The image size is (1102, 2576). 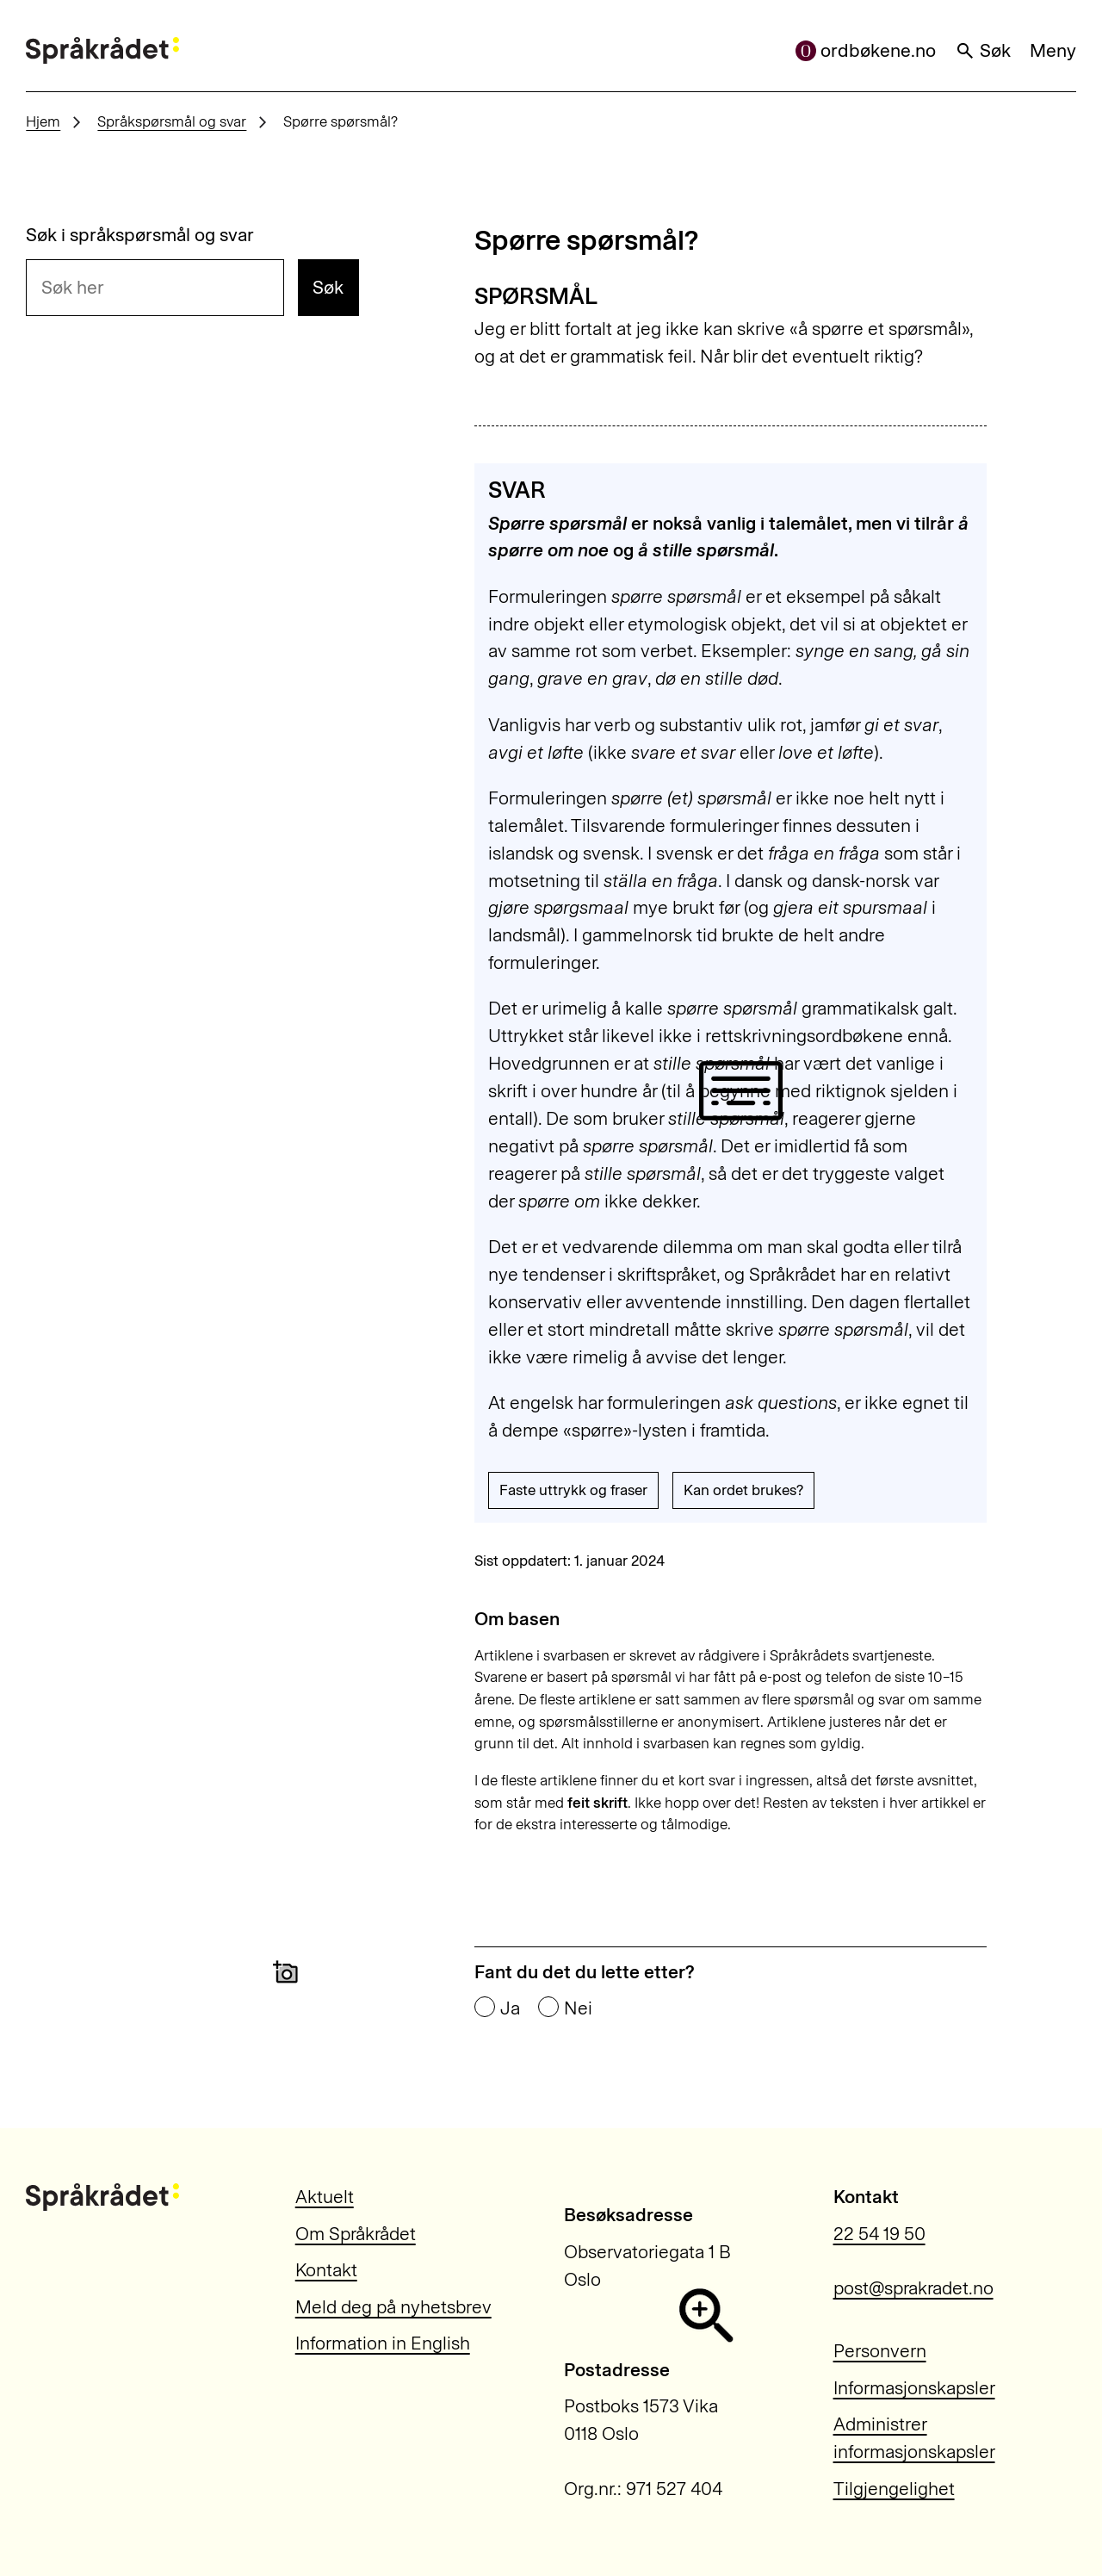 What do you see at coordinates (708, 2317) in the screenshot?
I see `zoom in on content` at bounding box center [708, 2317].